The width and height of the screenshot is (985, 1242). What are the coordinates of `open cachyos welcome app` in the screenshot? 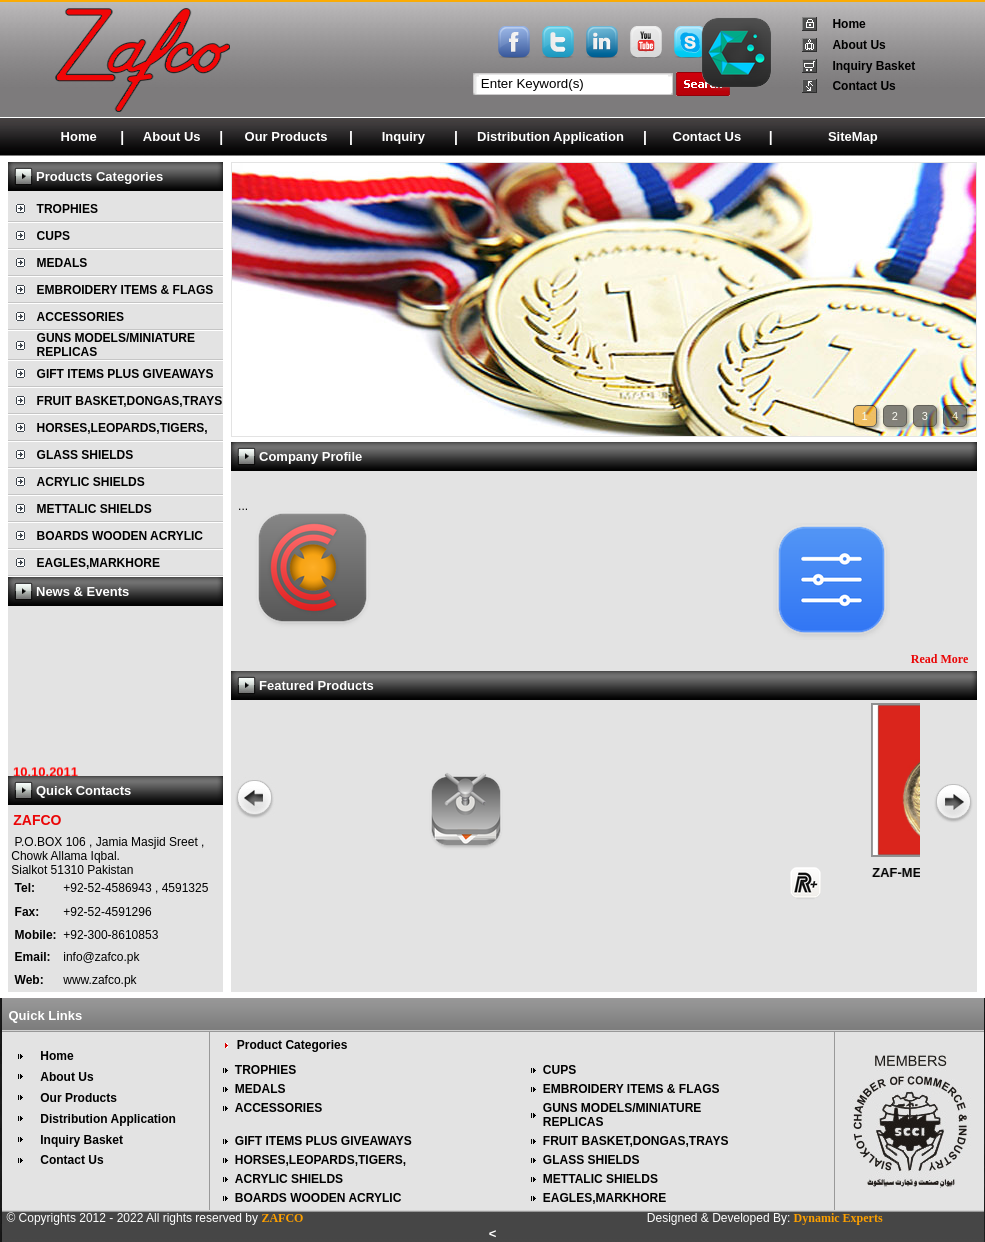 It's located at (736, 52).